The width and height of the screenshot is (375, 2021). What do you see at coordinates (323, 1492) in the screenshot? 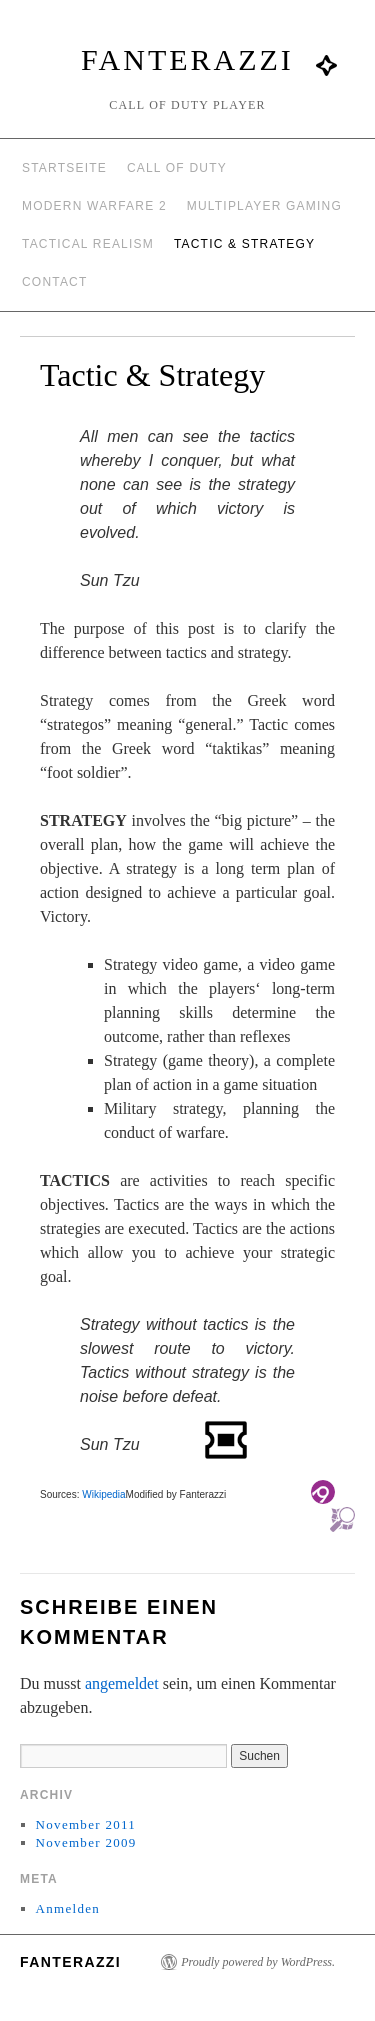
I see `visit AppVeyor CI/CD platform` at bounding box center [323, 1492].